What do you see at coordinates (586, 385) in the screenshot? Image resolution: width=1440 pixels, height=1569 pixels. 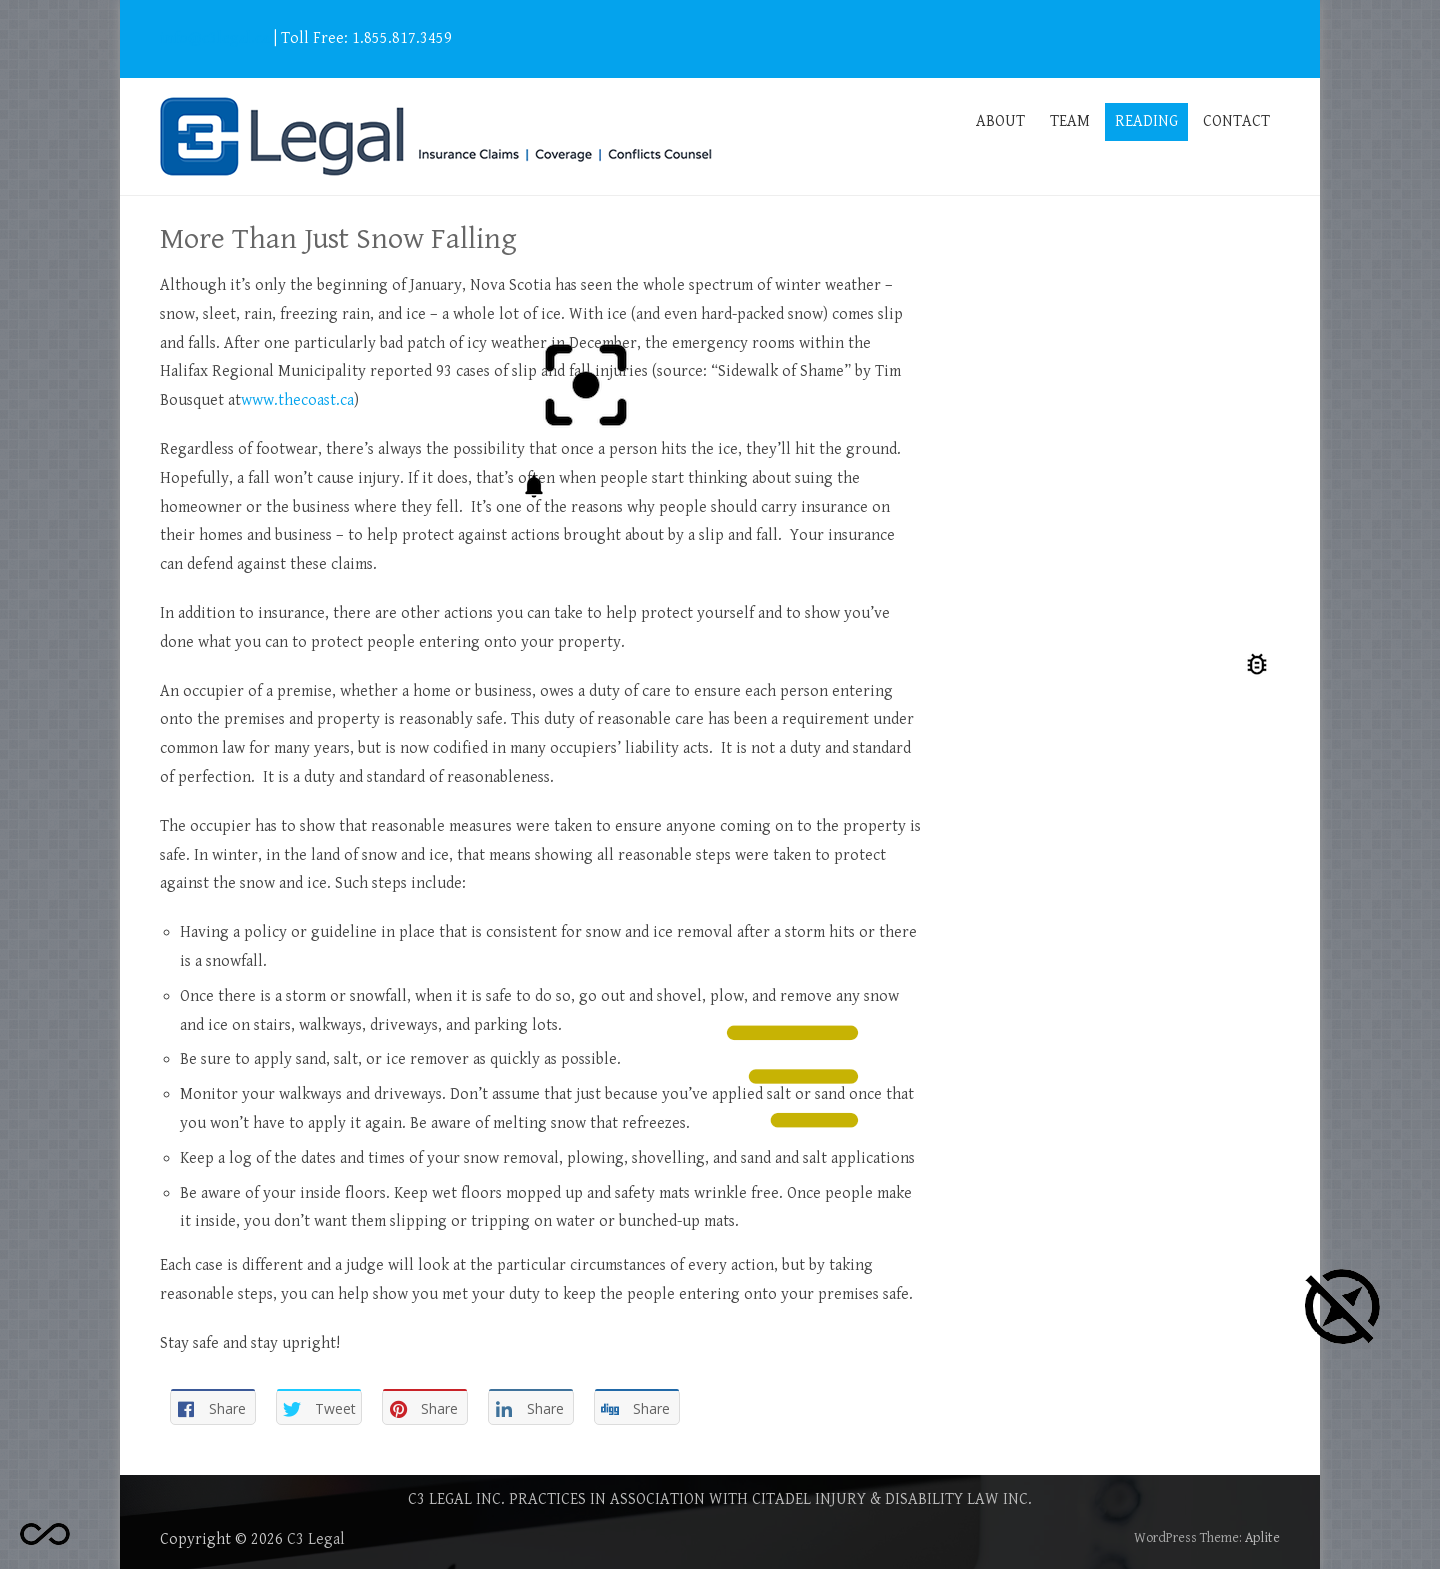 I see `tap to focus camera on center point` at bounding box center [586, 385].